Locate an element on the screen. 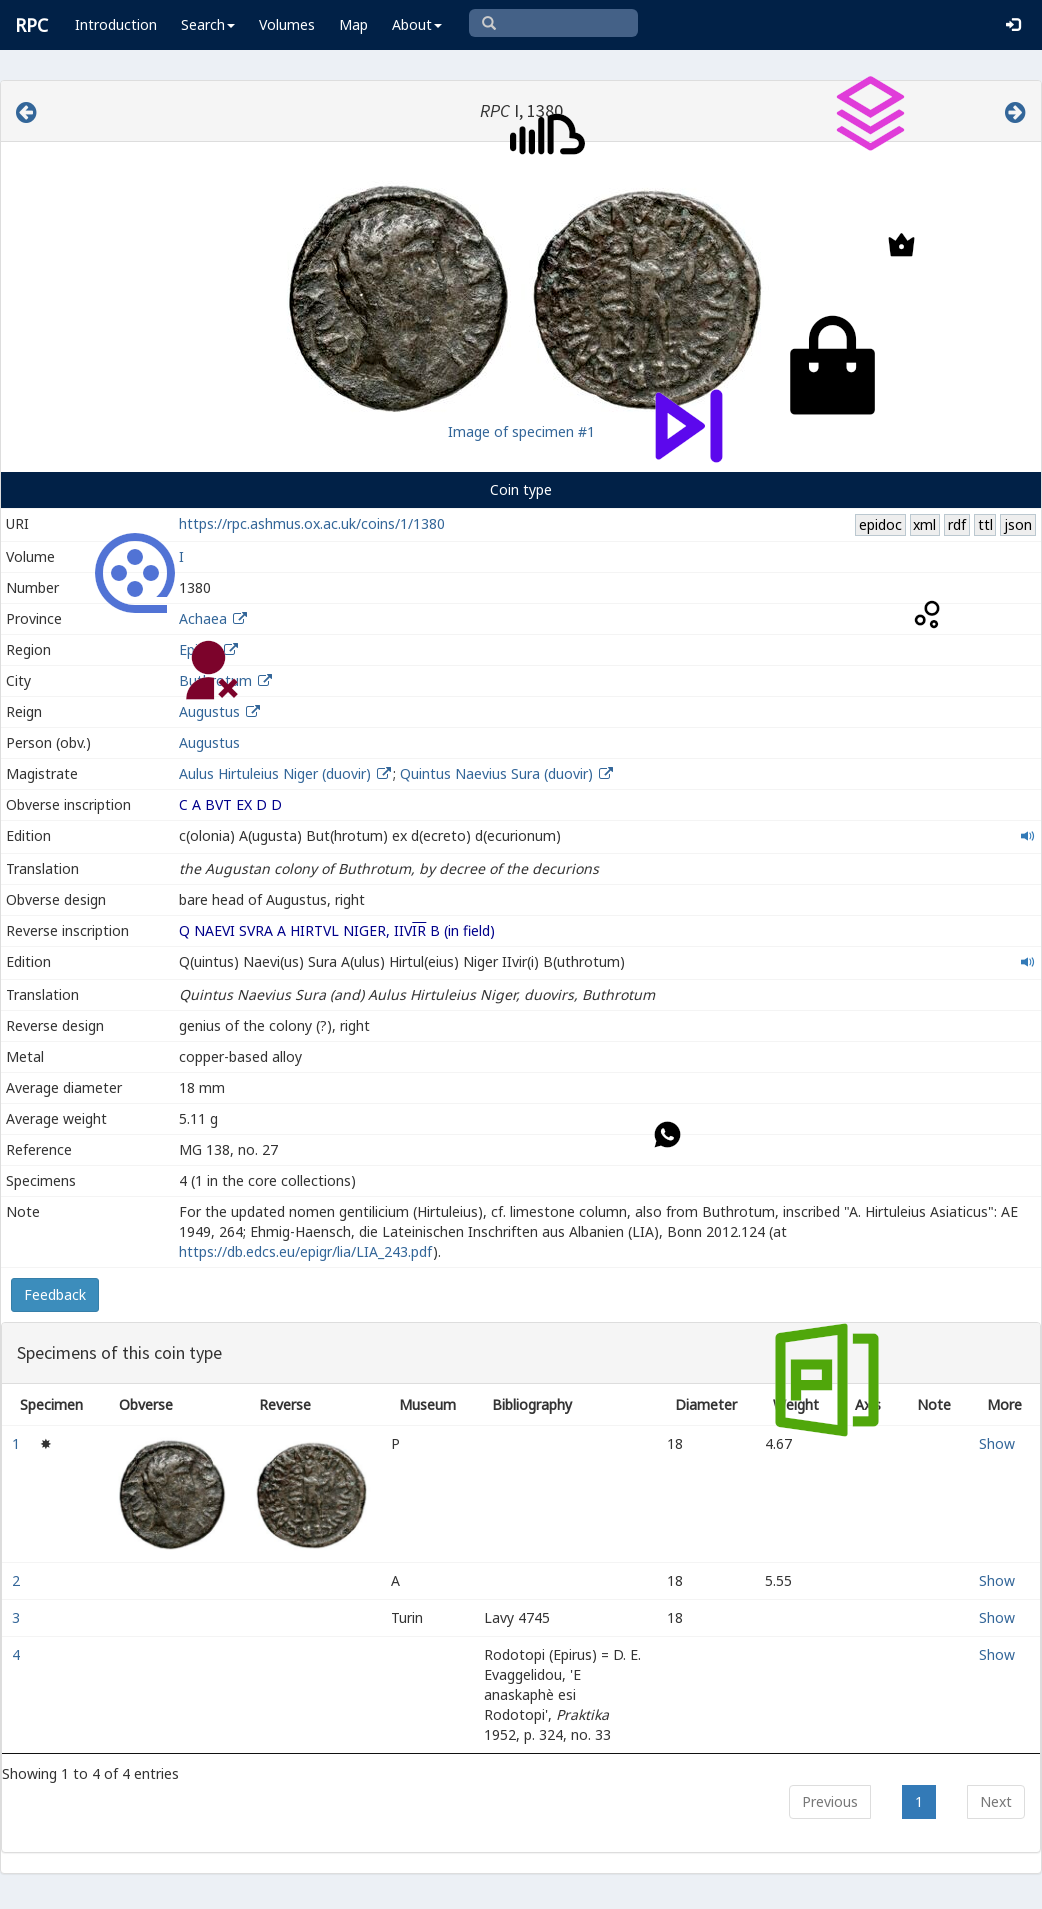  view bubble chart visualization is located at coordinates (928, 614).